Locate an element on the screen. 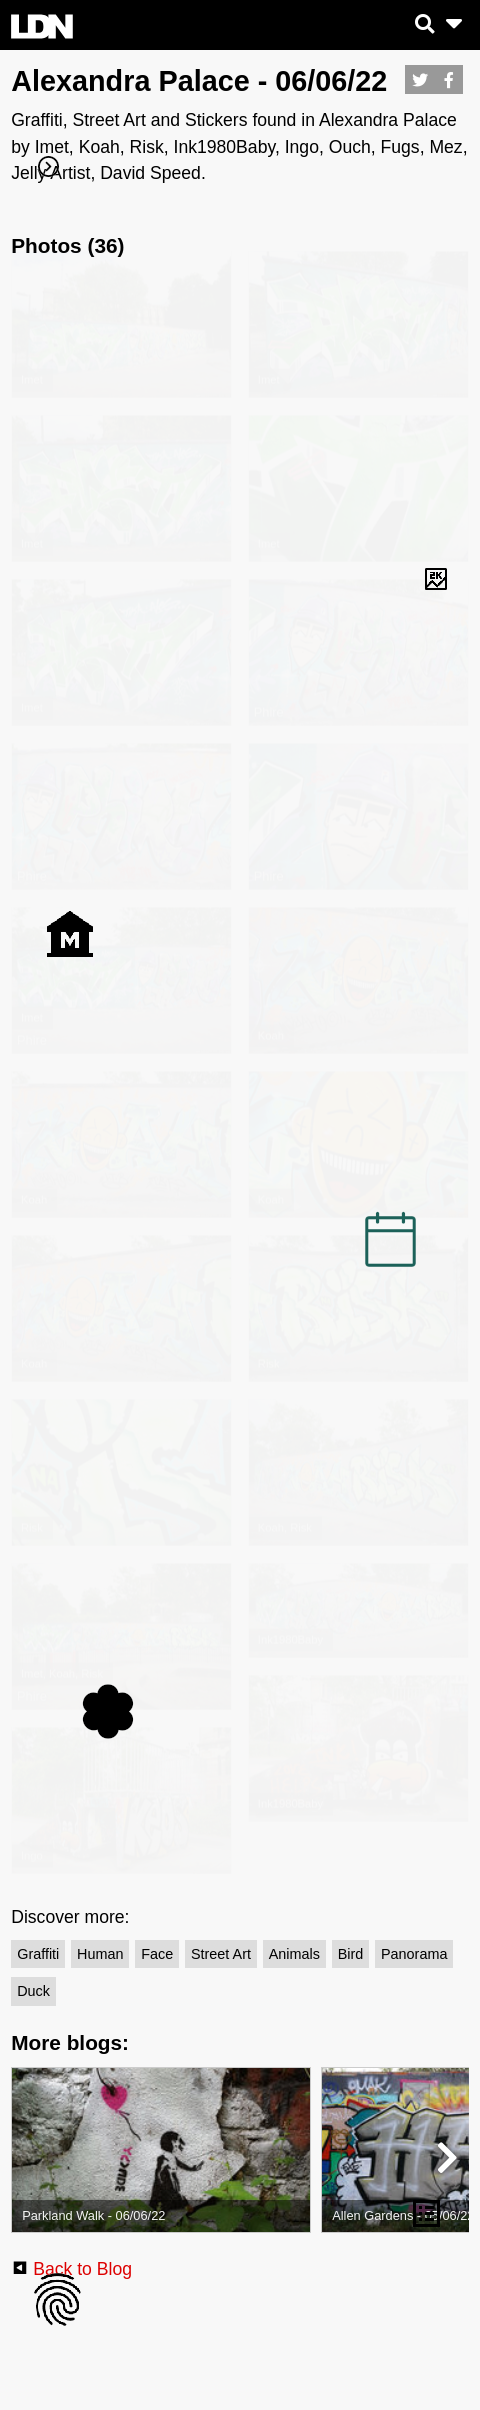 This screenshot has height=2410, width=480. view list details or summary is located at coordinates (426, 2213).